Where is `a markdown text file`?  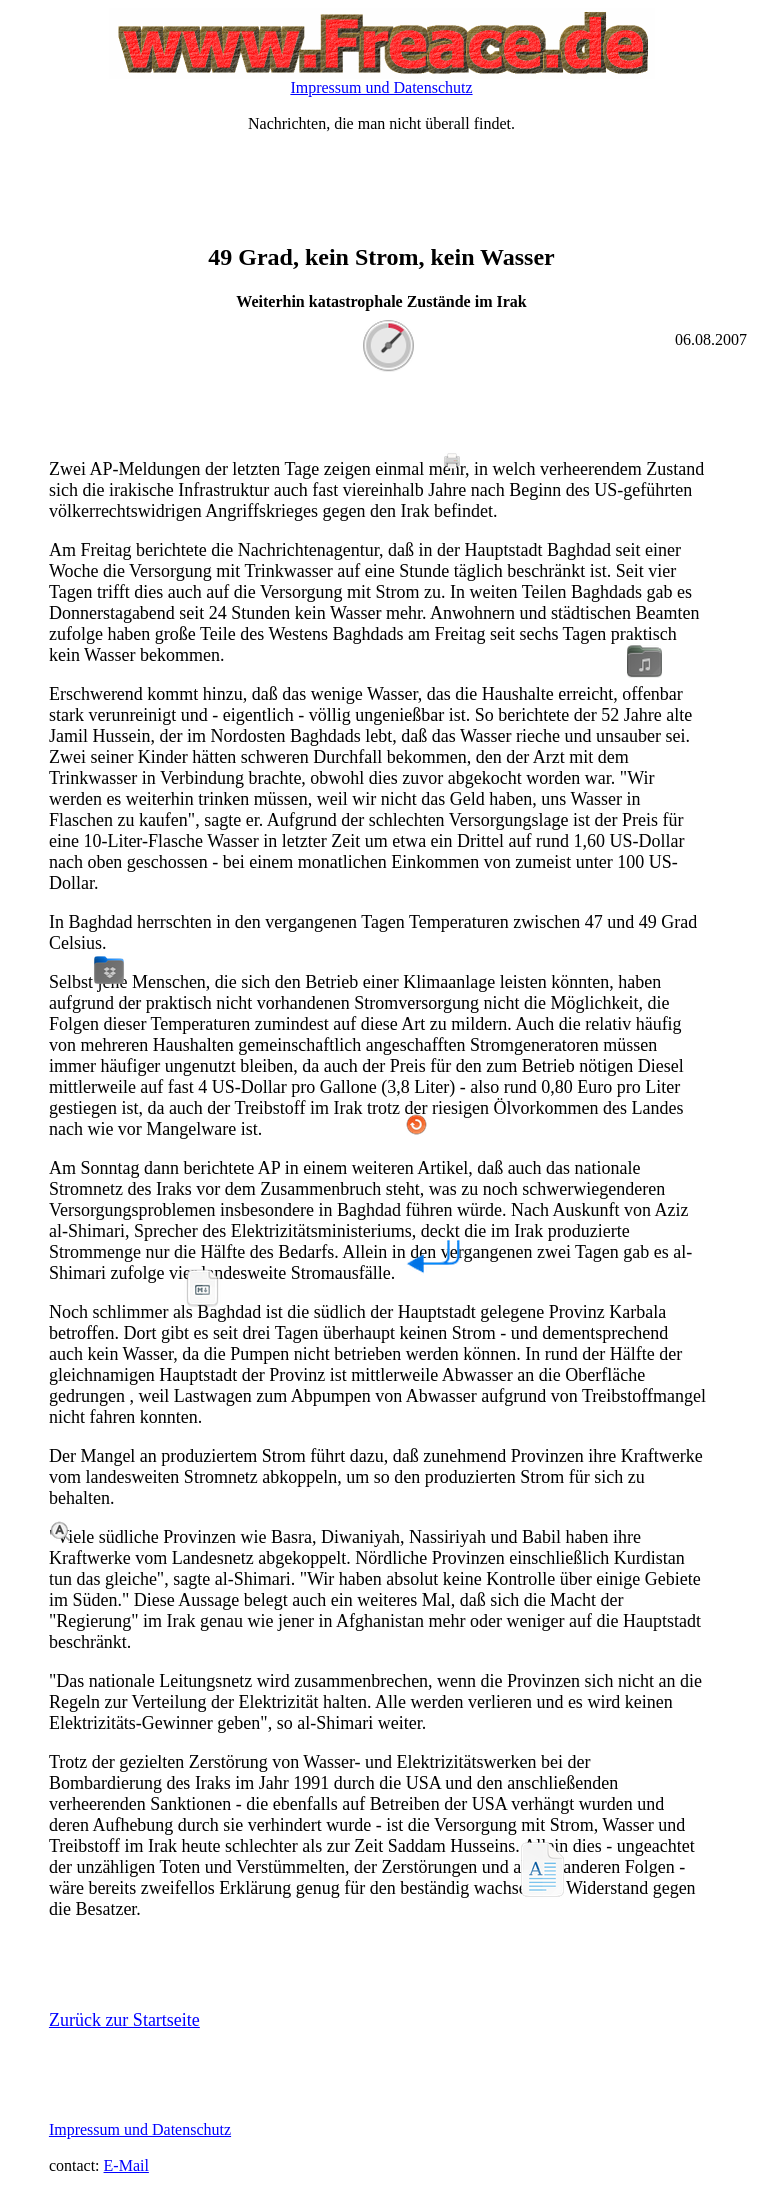
a markdown text file is located at coordinates (202, 1287).